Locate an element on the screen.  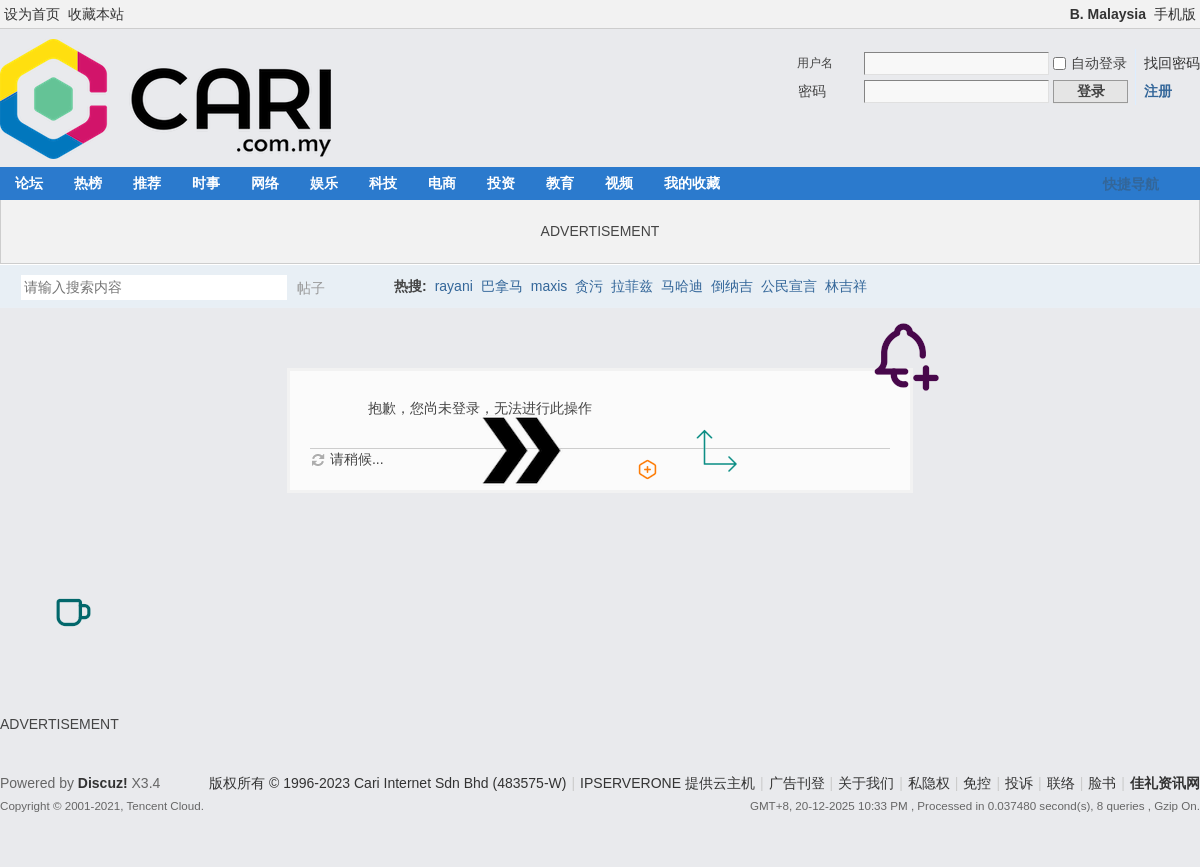
add a new notification or alert is located at coordinates (903, 355).